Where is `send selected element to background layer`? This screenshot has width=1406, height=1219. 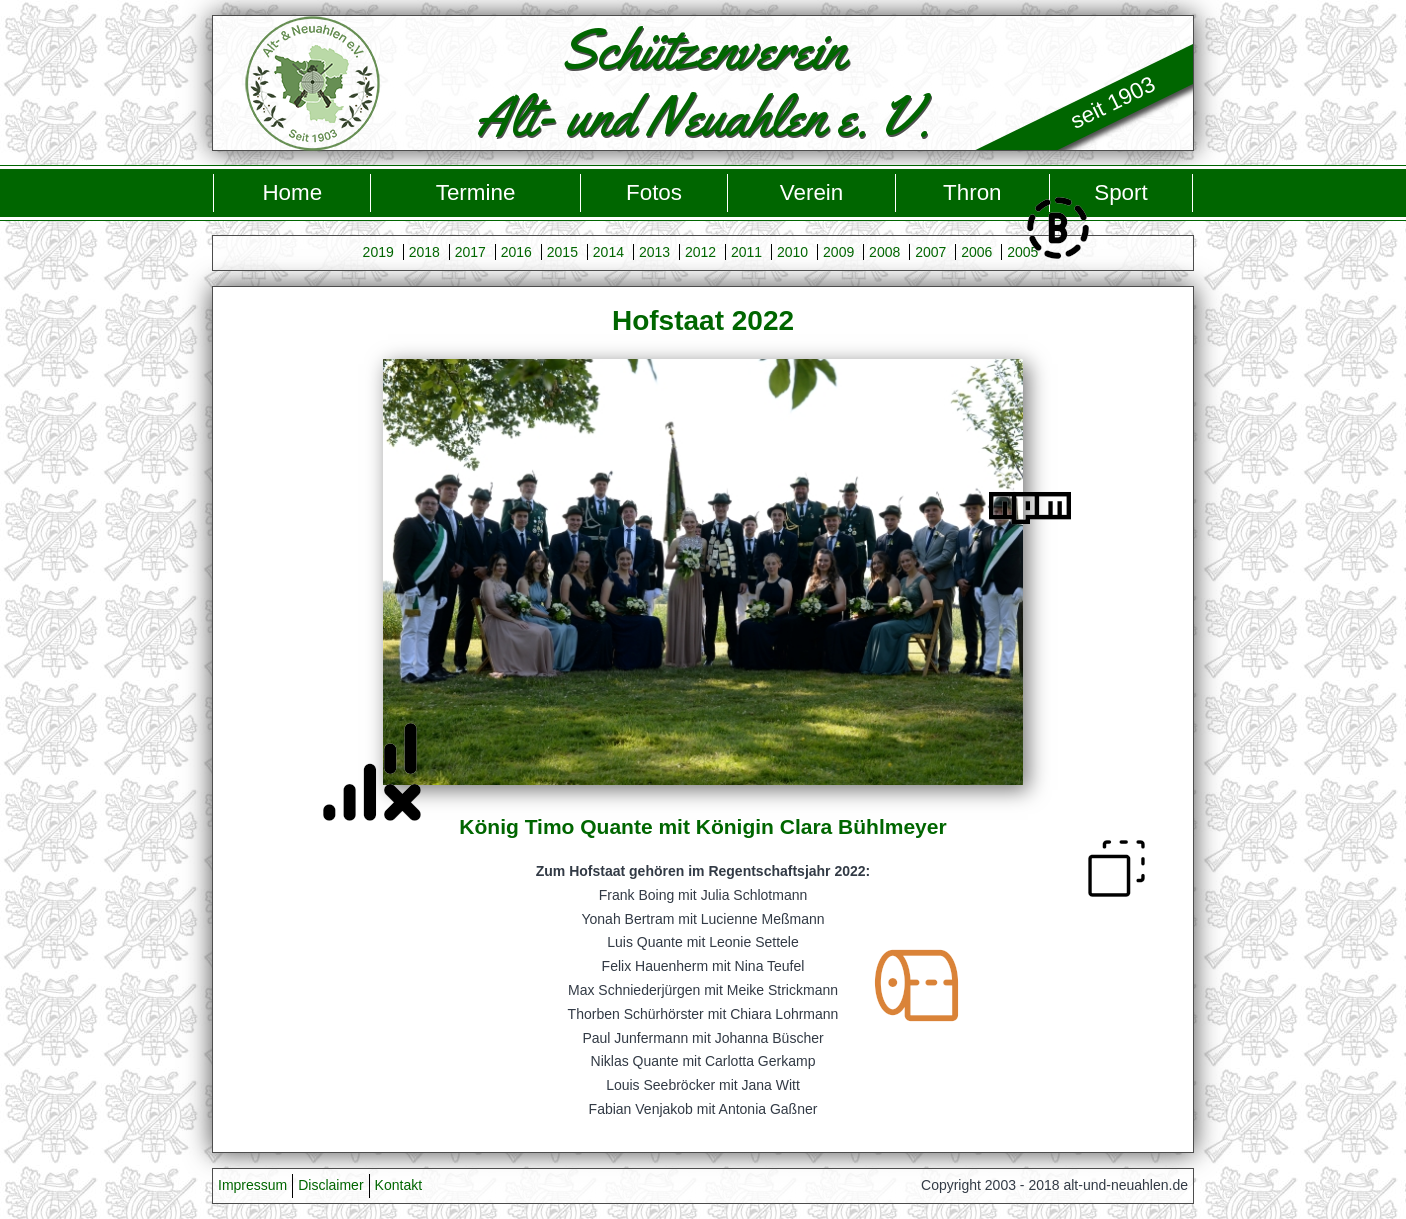 send selected element to background layer is located at coordinates (1116, 868).